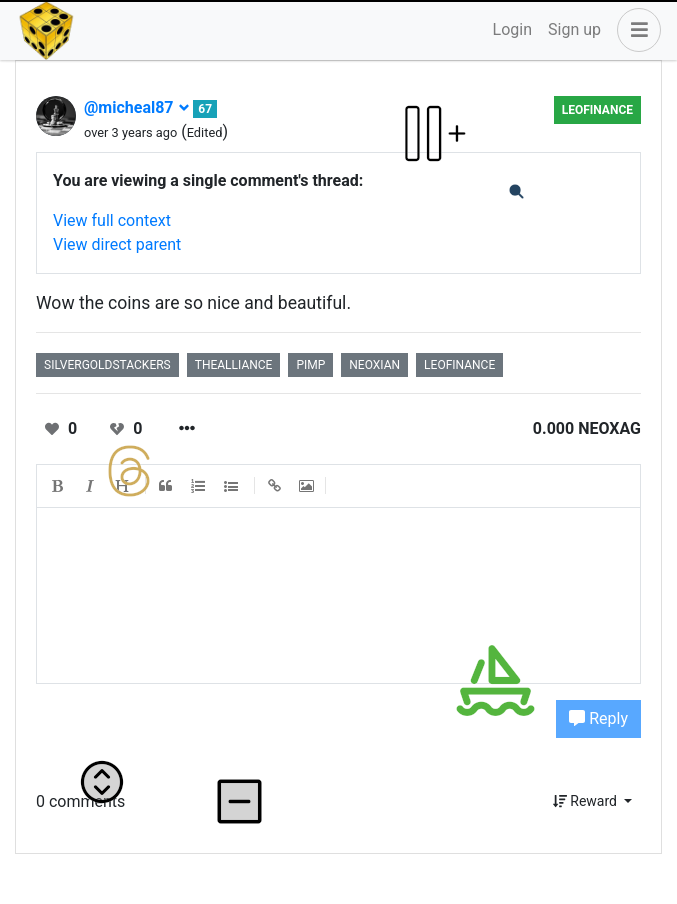 This screenshot has width=677, height=904. Describe the element at coordinates (495, 680) in the screenshot. I see `access sailing or boating features` at that location.